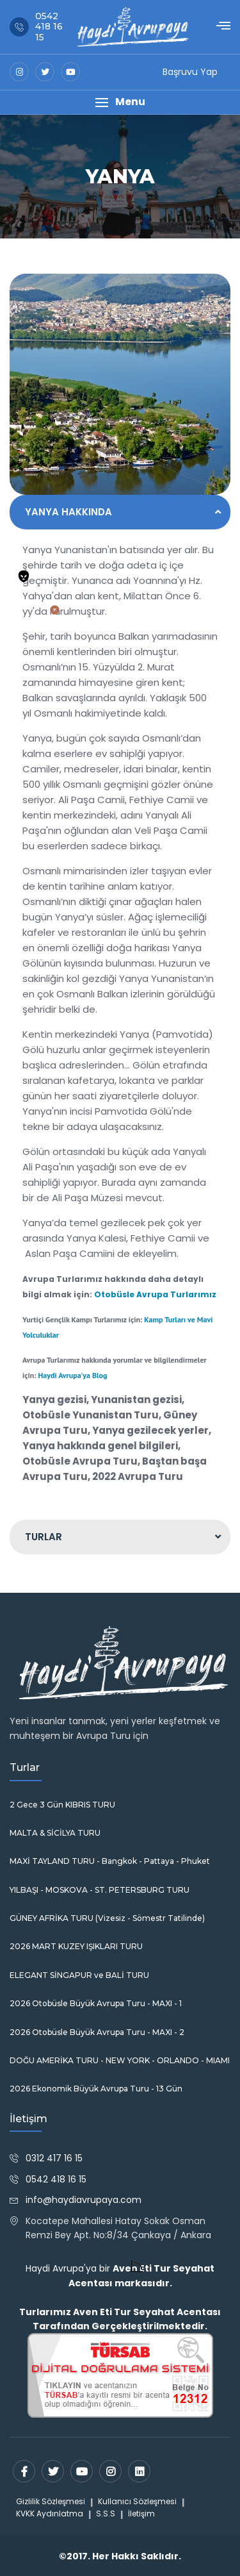 The image size is (240, 2576). I want to click on view production possibility frontier chart, so click(137, 2266).